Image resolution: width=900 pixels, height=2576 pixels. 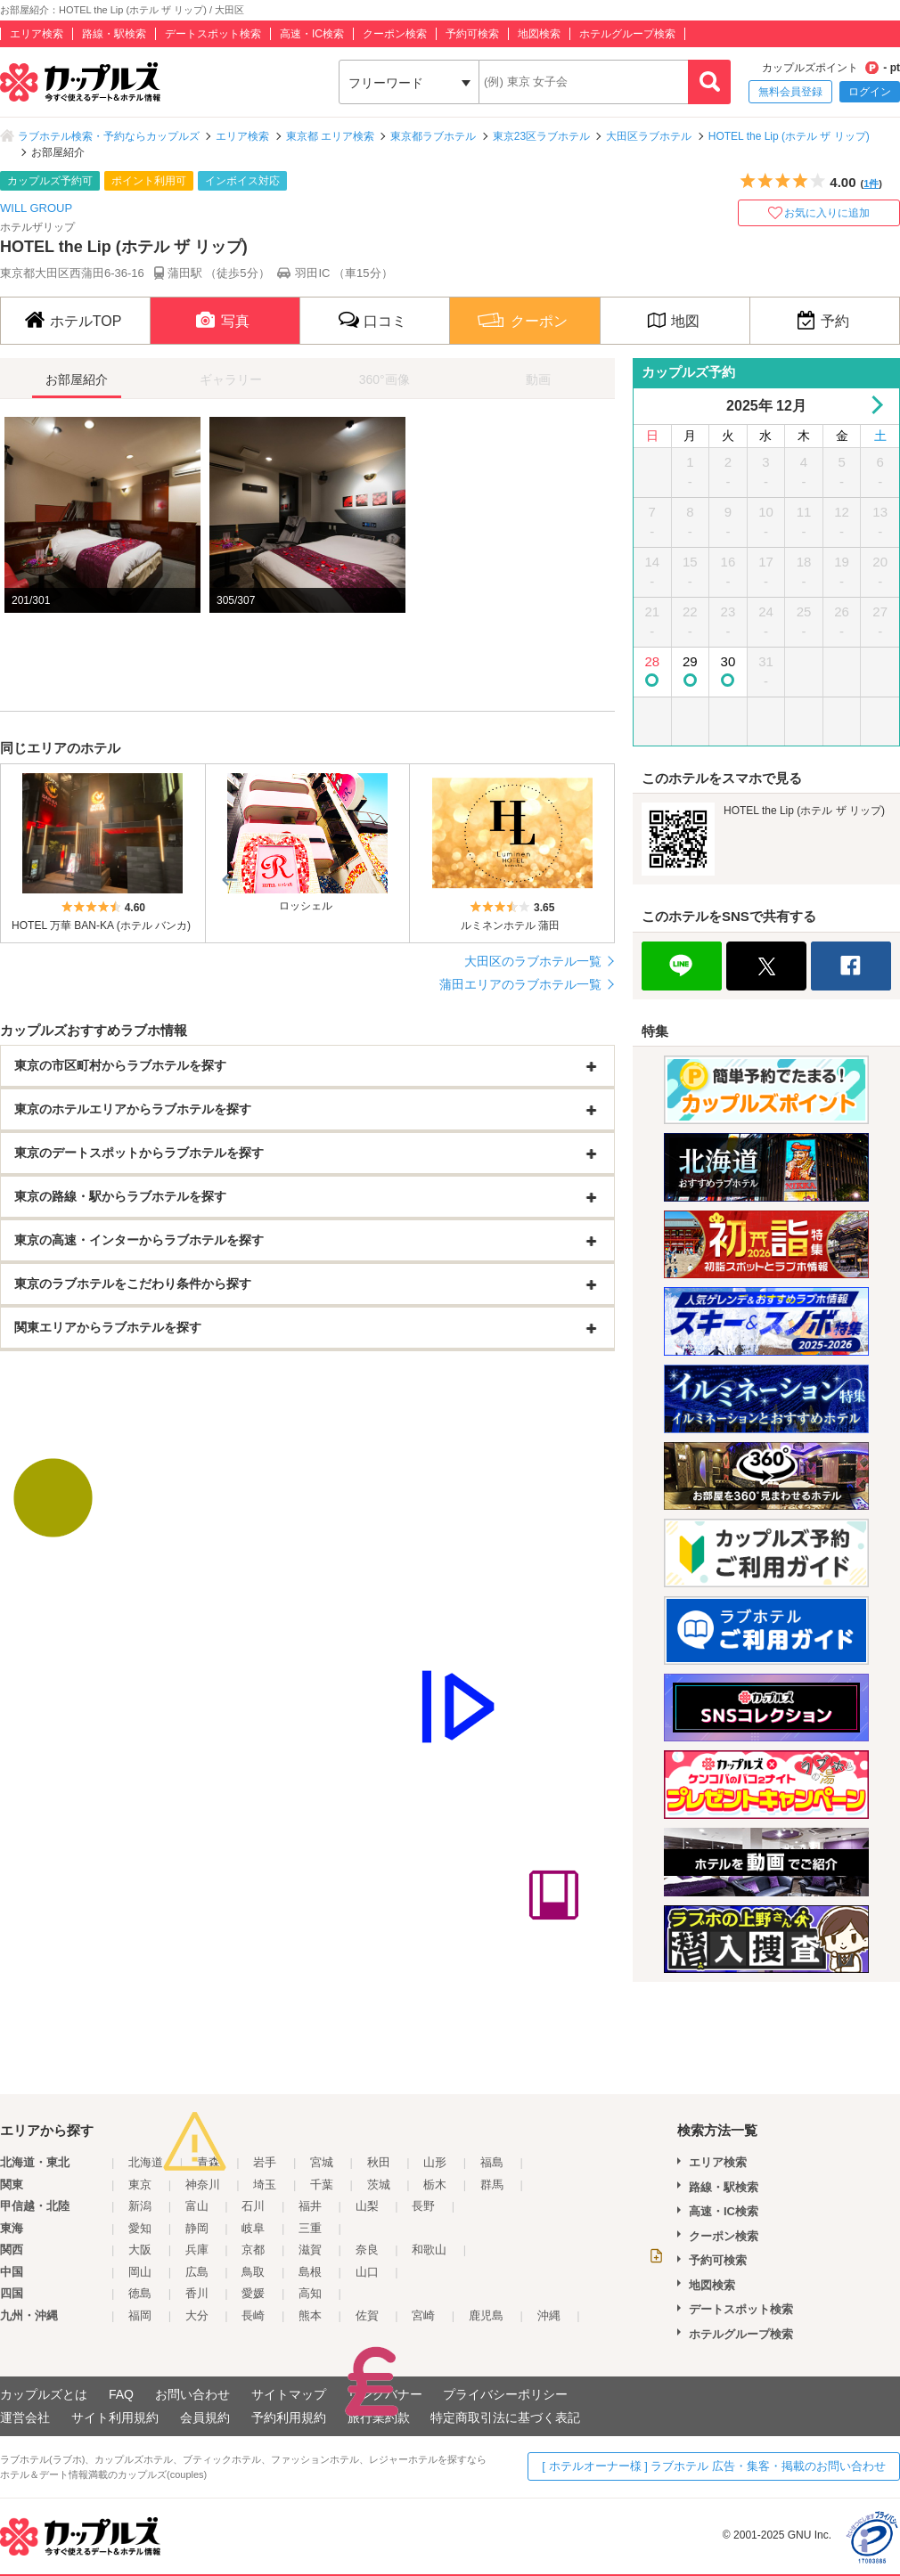 What do you see at coordinates (194, 2143) in the screenshot?
I see `indicates a warning or caution state` at bounding box center [194, 2143].